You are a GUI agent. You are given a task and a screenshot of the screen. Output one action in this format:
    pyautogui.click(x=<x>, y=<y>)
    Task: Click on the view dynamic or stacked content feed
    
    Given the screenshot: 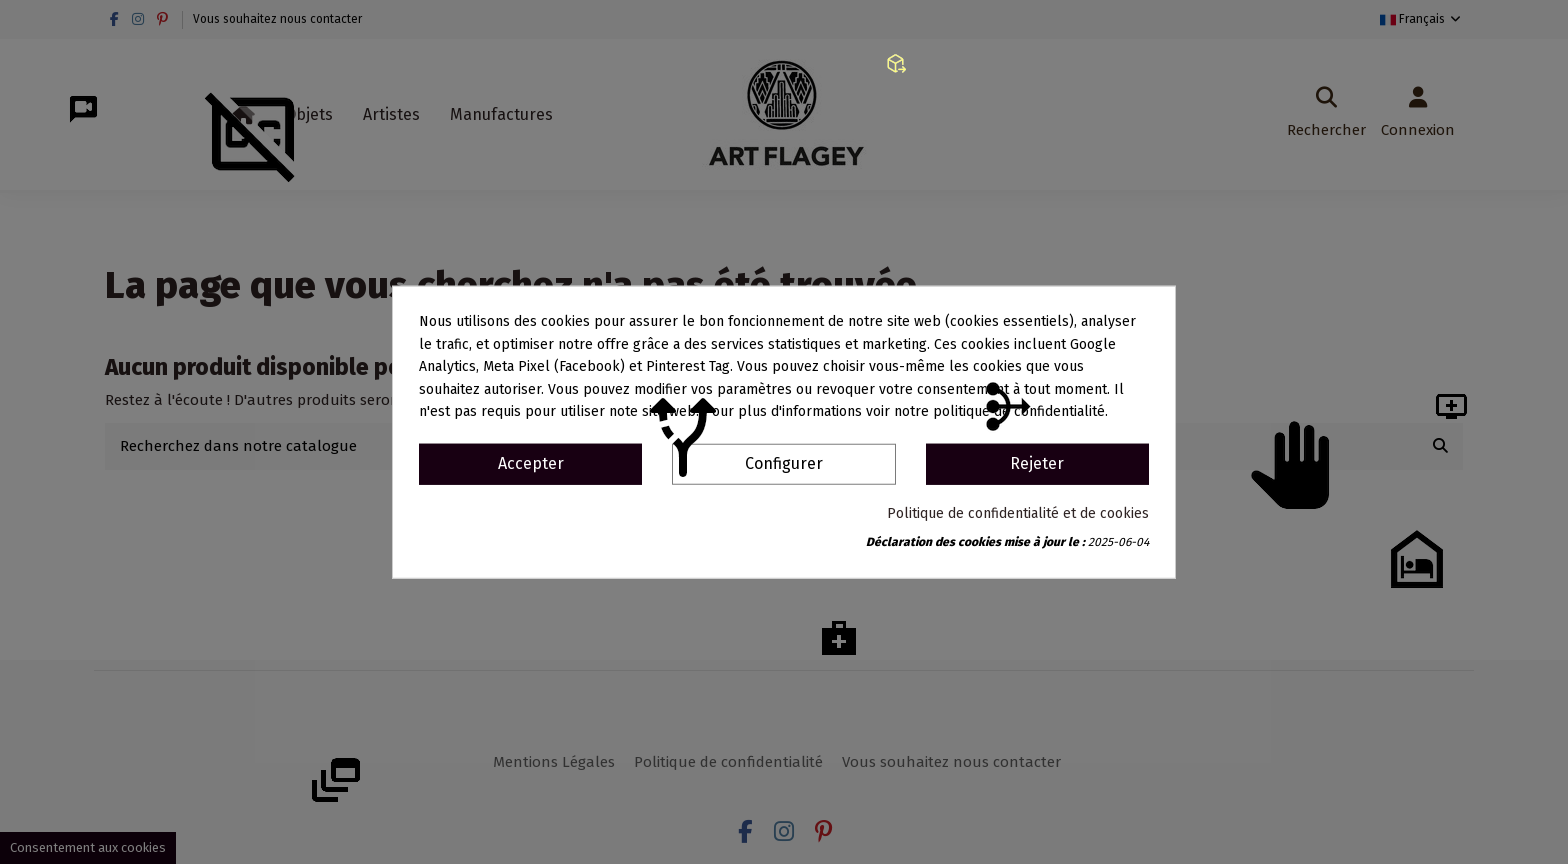 What is the action you would take?
    pyautogui.click(x=336, y=780)
    